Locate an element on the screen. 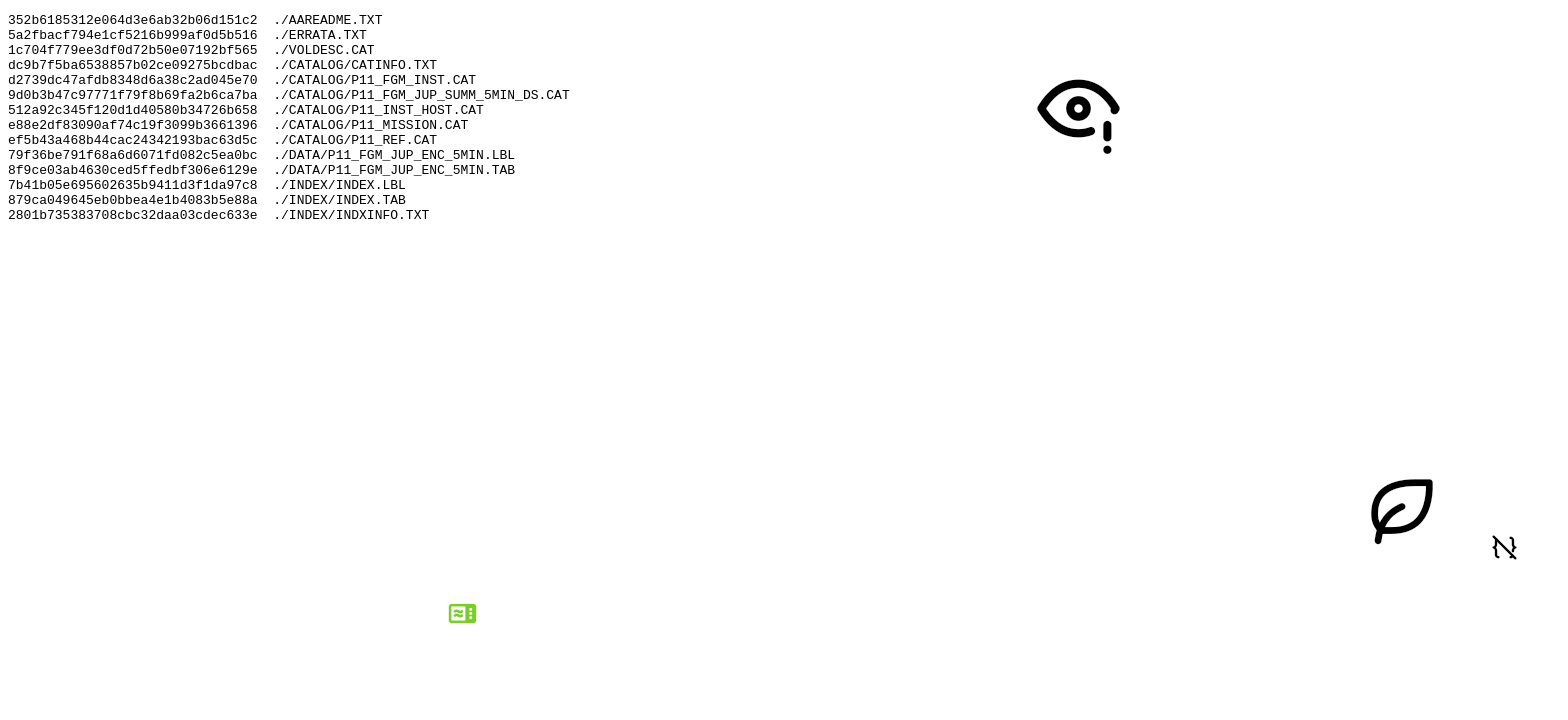 The height and width of the screenshot is (720, 1568). view eco-friendly or sustainable options is located at coordinates (1402, 510).